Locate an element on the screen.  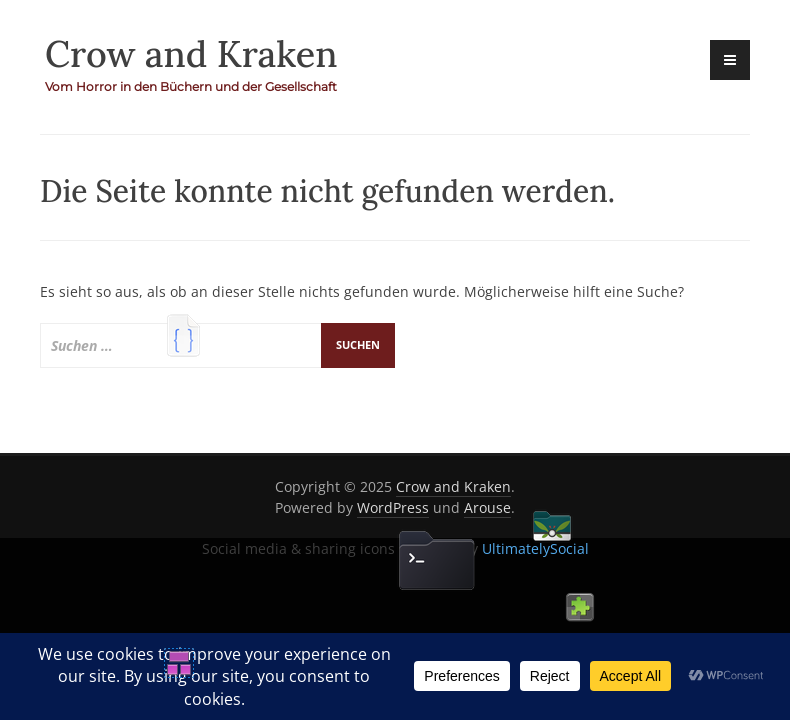
browse or manage system add-ons is located at coordinates (580, 607).